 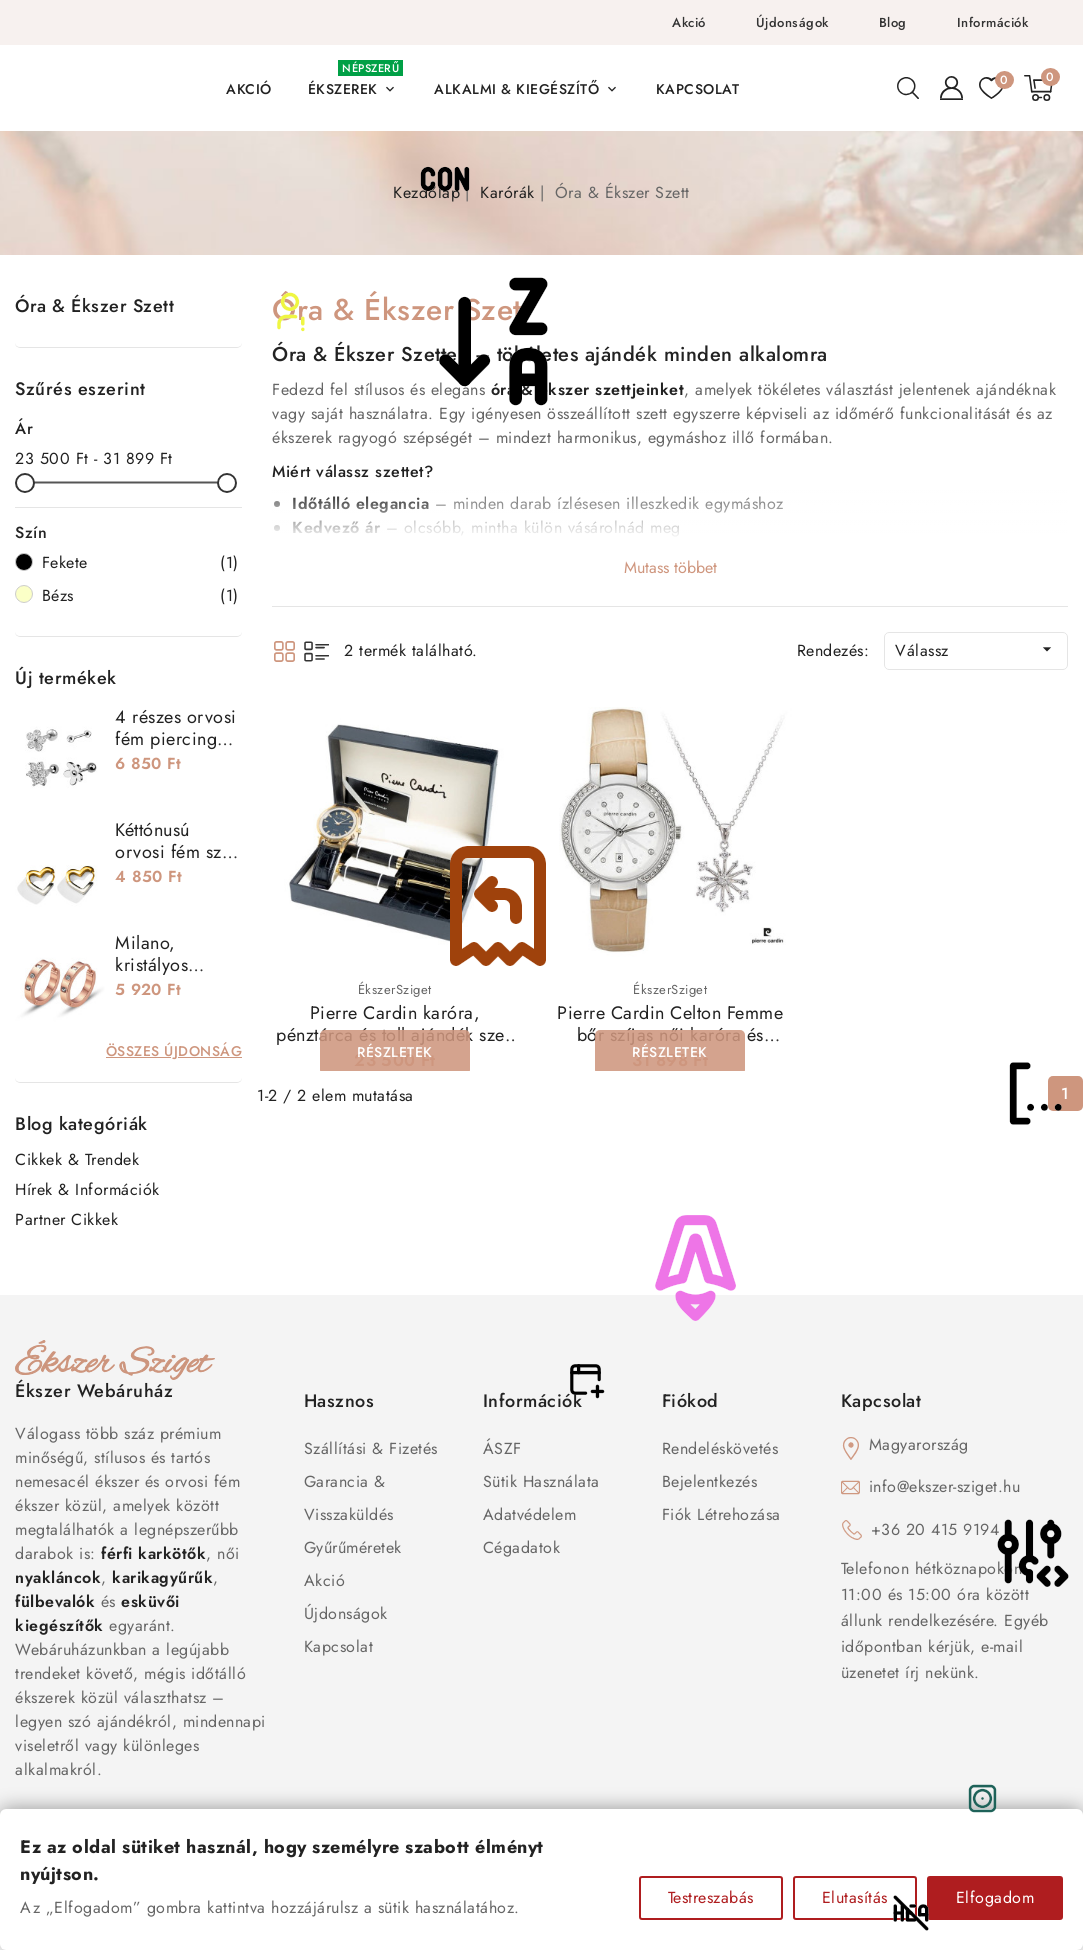 I want to click on tumble dry on low heat setting, so click(x=982, y=1798).